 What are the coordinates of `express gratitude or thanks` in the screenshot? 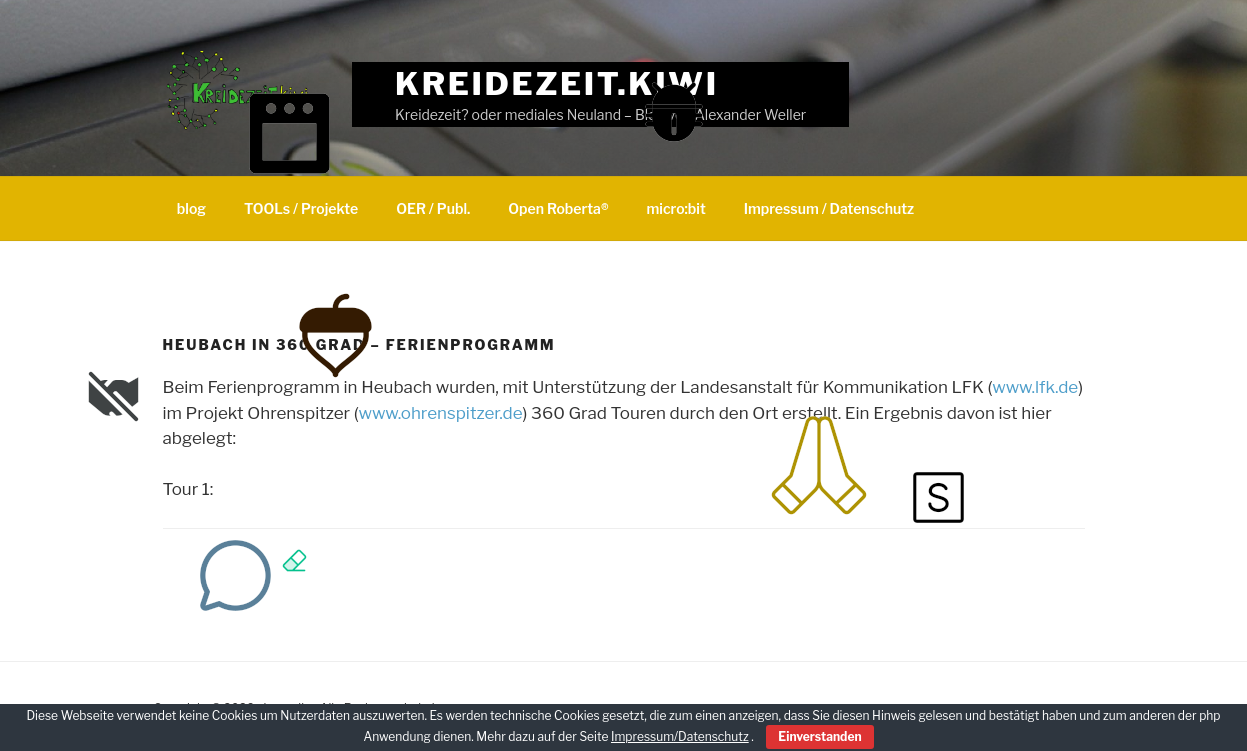 It's located at (819, 467).